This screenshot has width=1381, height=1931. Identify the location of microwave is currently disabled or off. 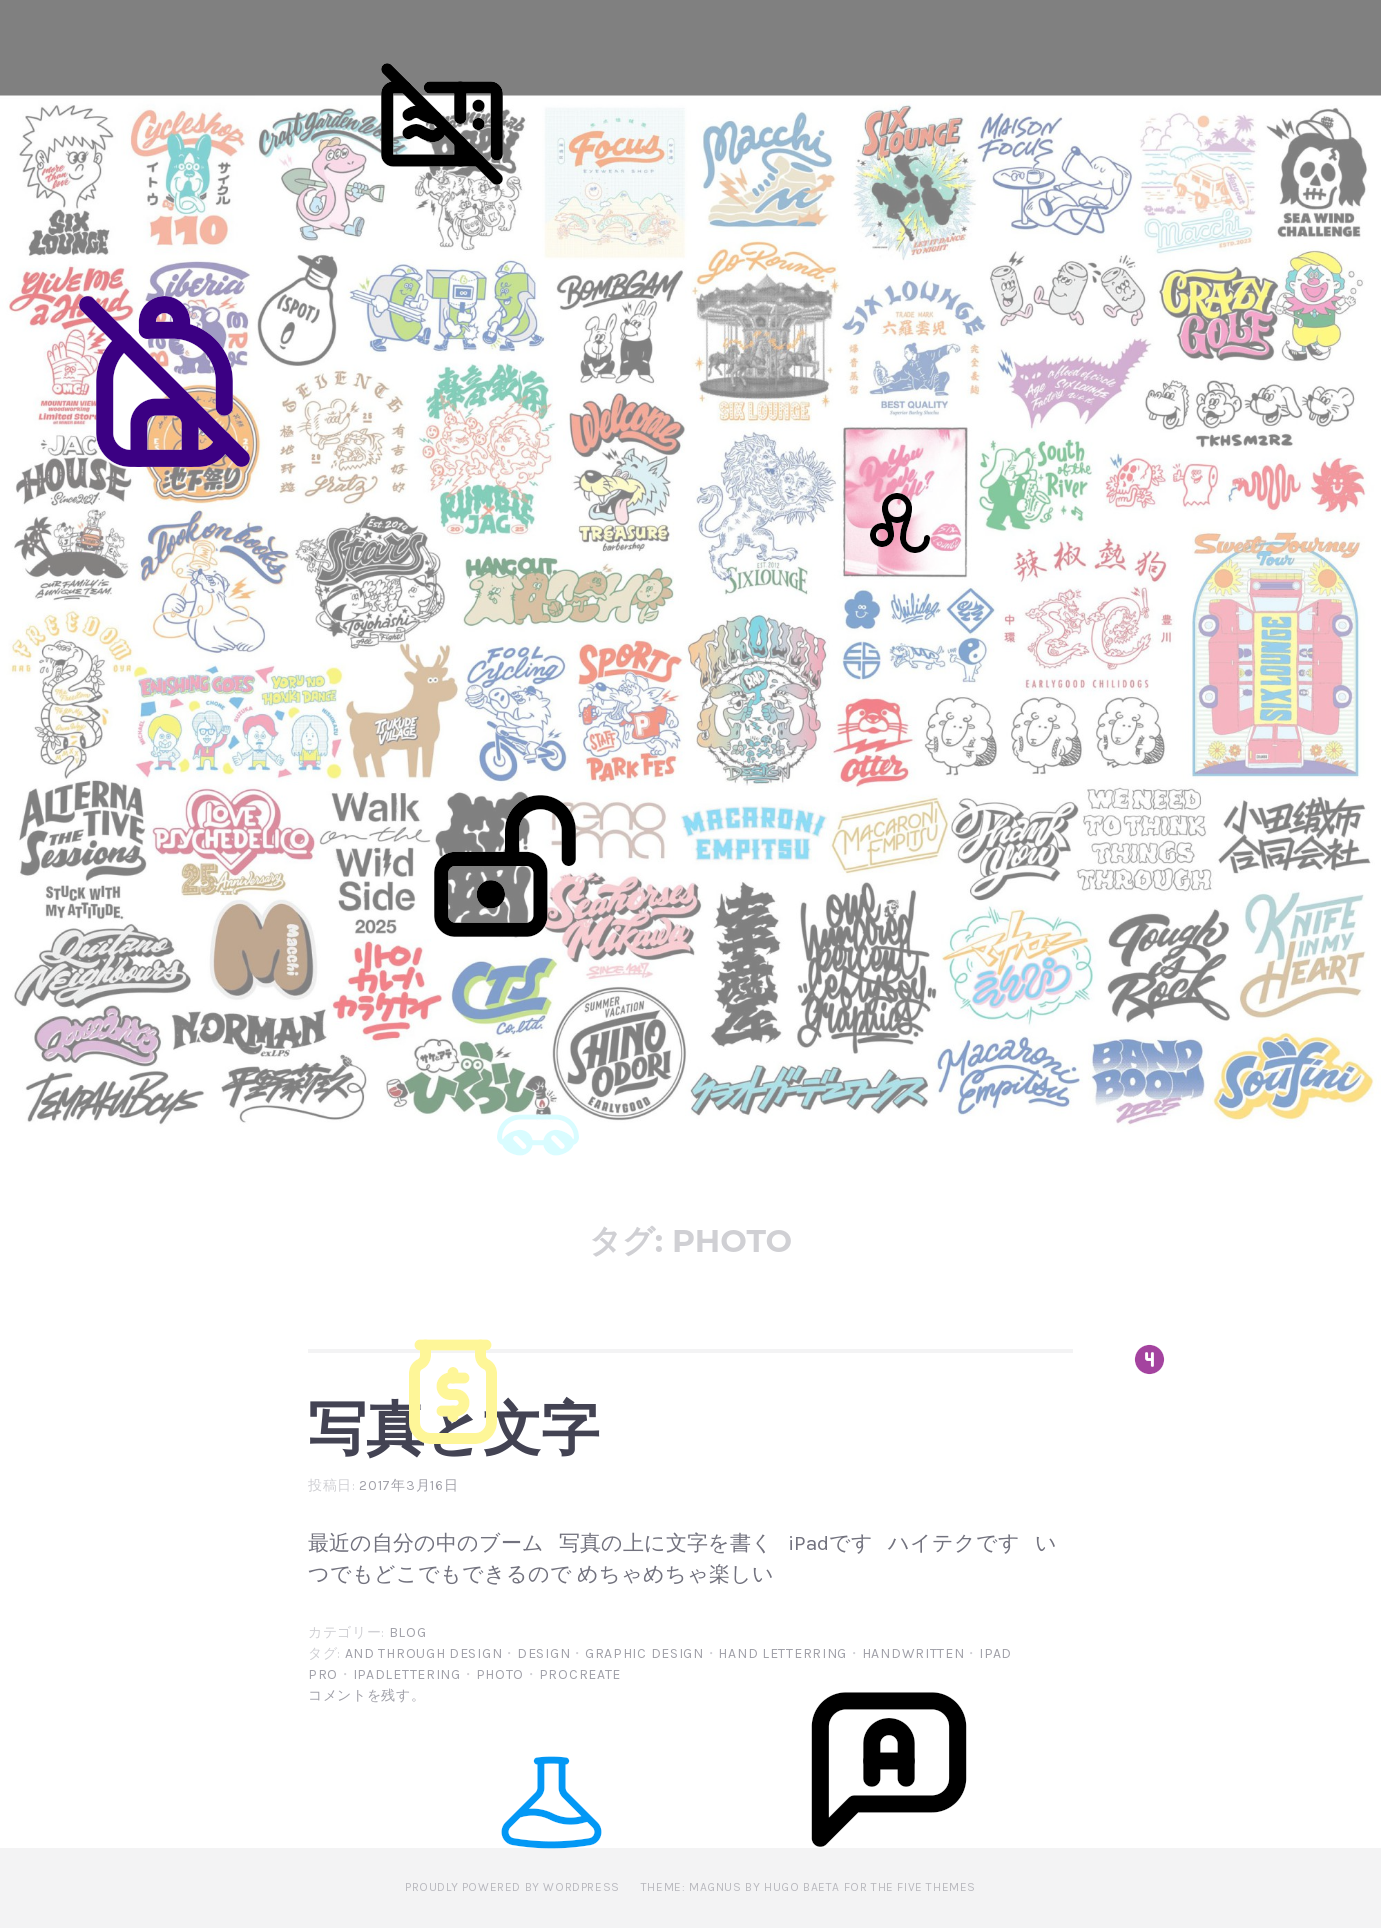
(442, 124).